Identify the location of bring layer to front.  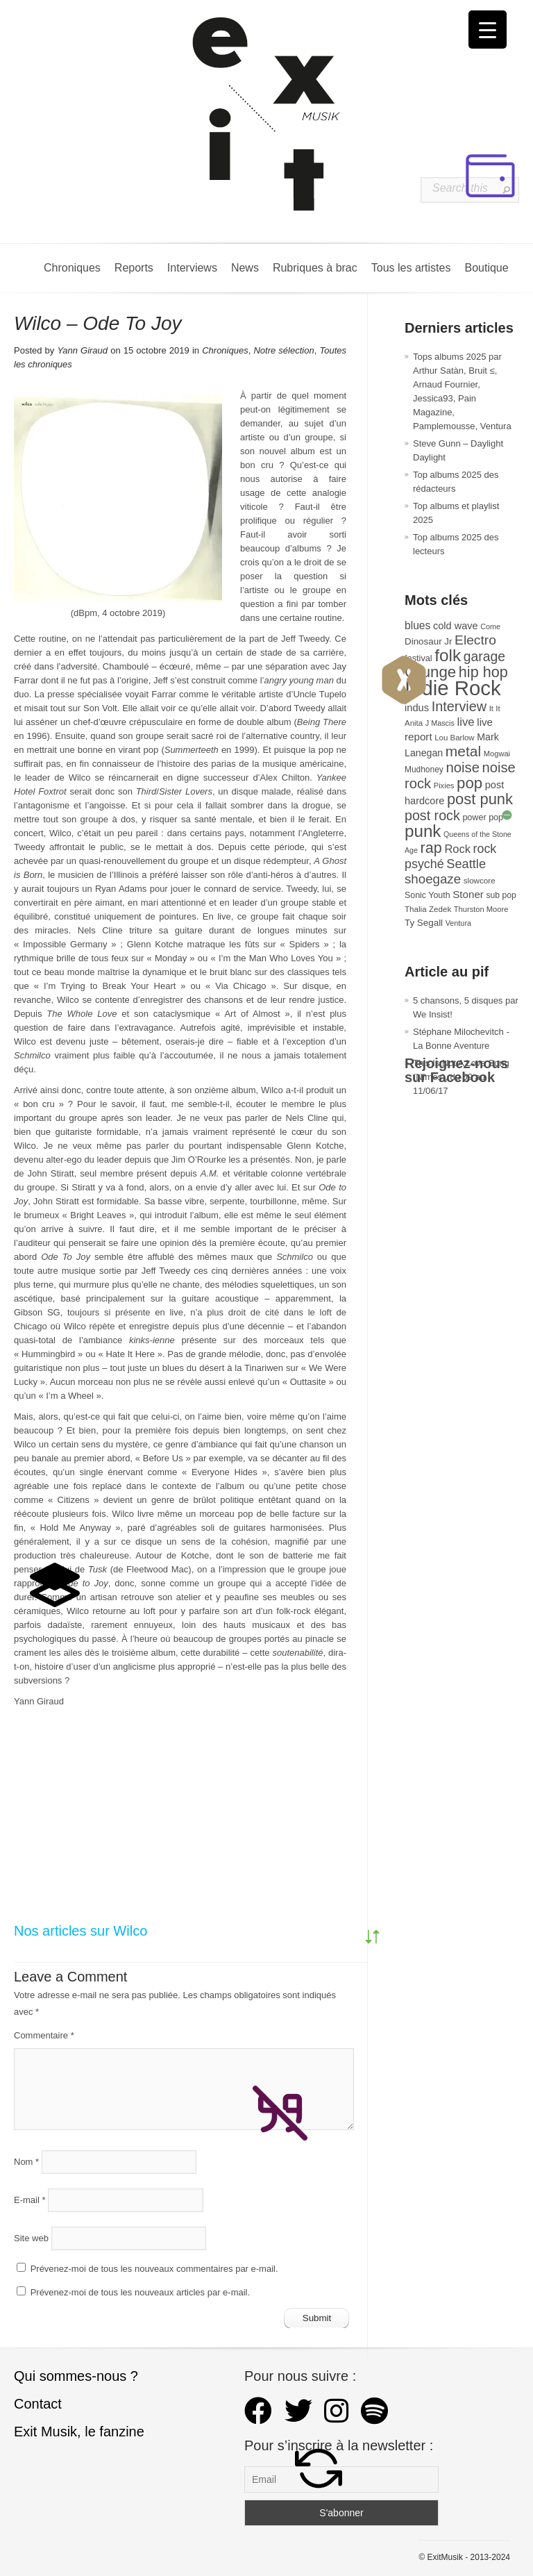
(55, 1585).